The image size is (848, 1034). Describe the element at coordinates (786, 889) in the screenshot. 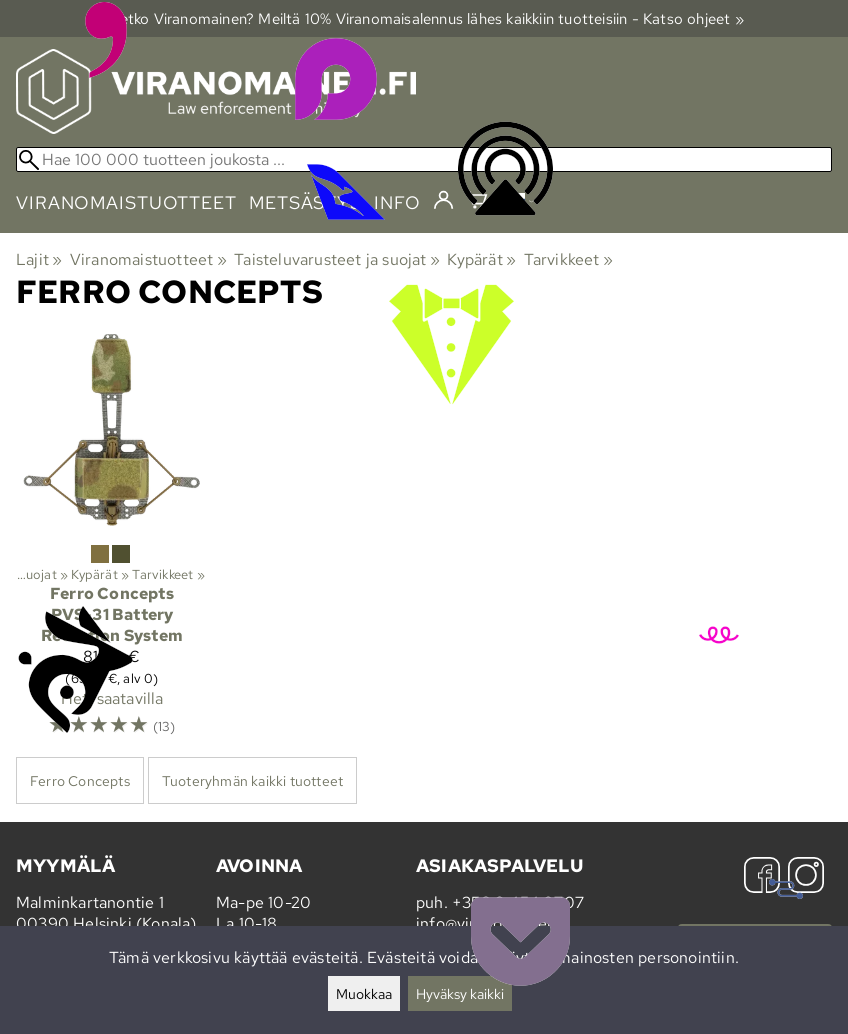

I see `relay app logo` at that location.